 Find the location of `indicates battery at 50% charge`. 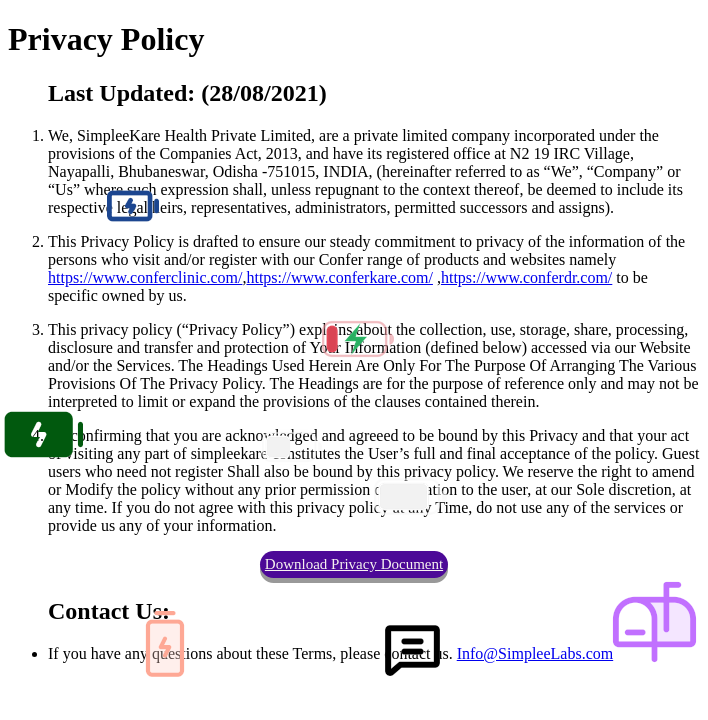

indicates battery at 50% charge is located at coordinates (292, 447).